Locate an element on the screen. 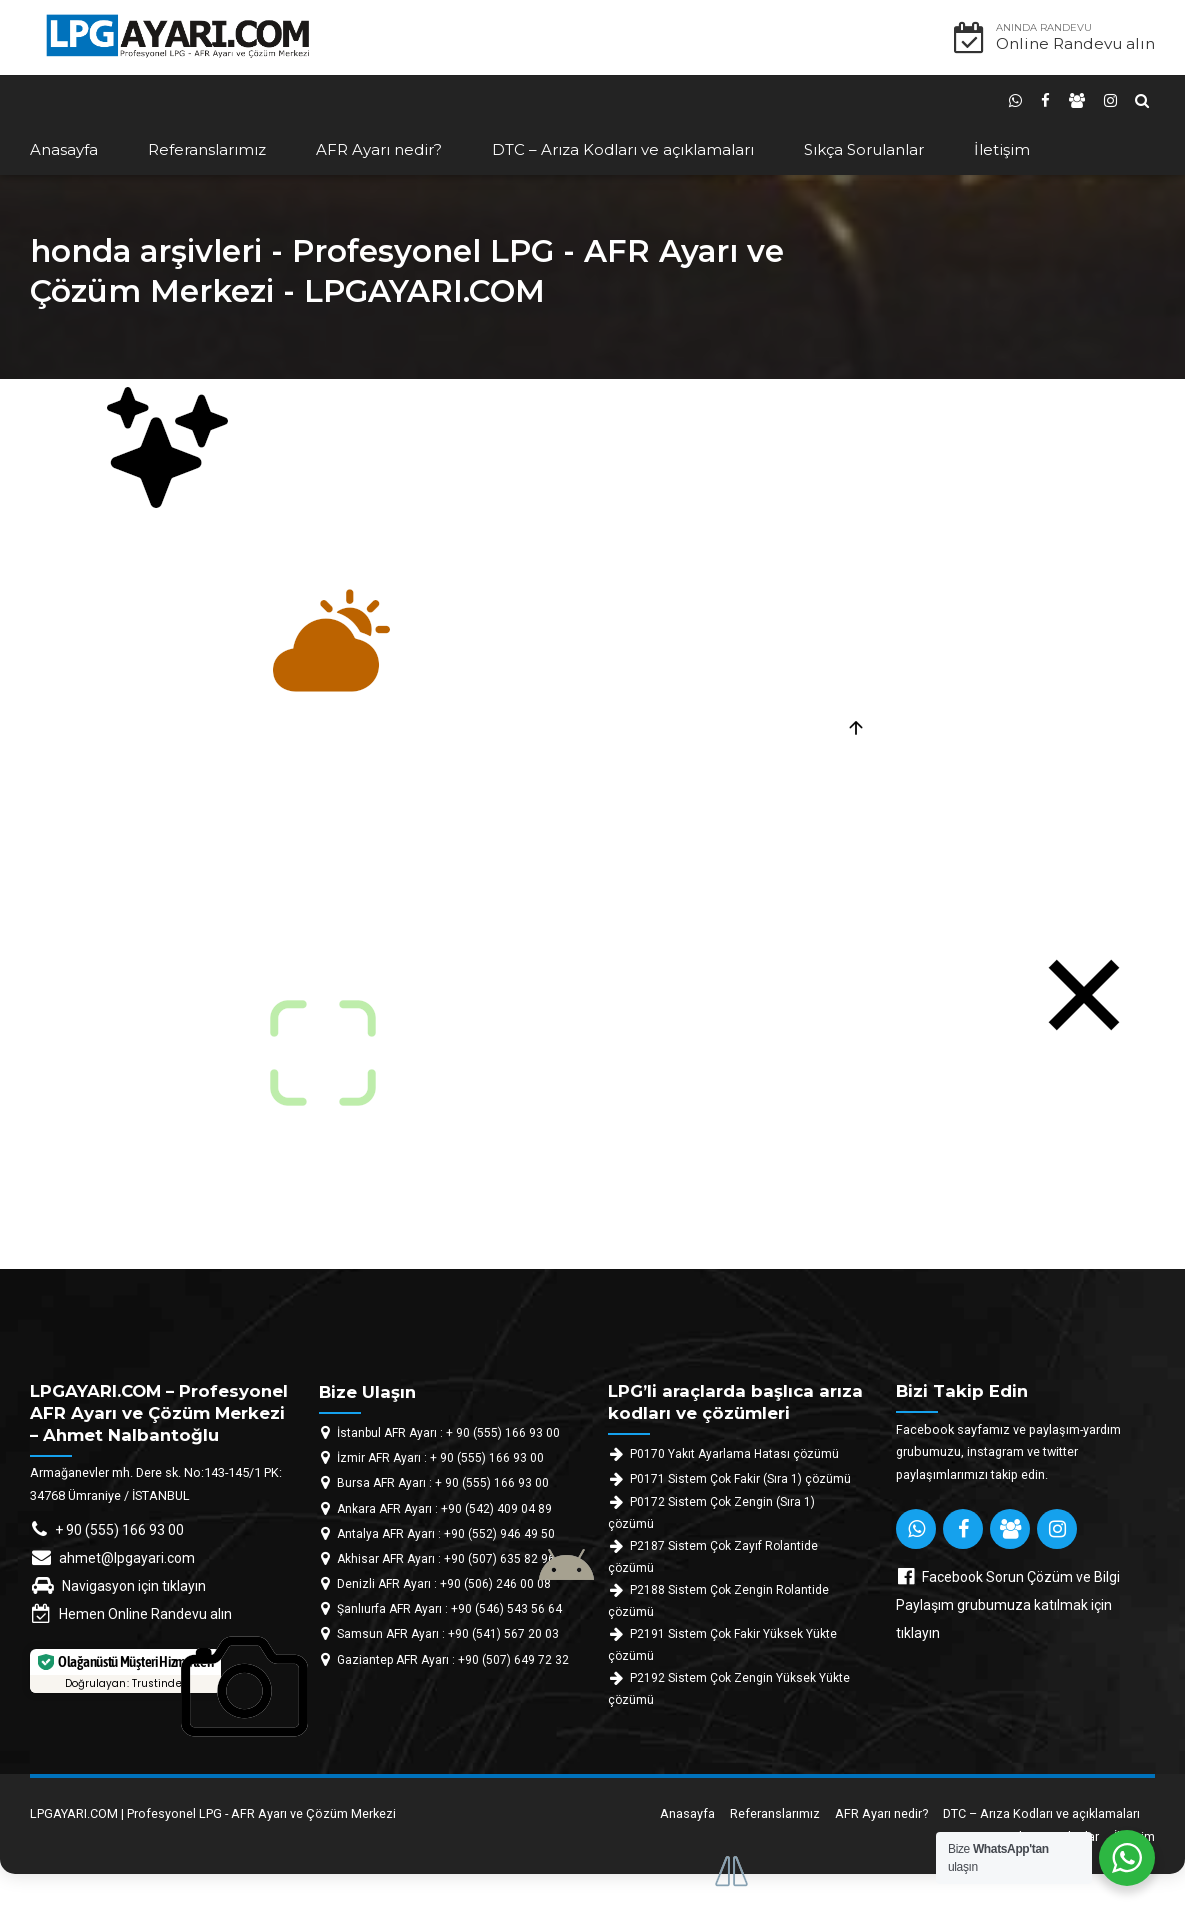  android operating system logo is located at coordinates (566, 1564).